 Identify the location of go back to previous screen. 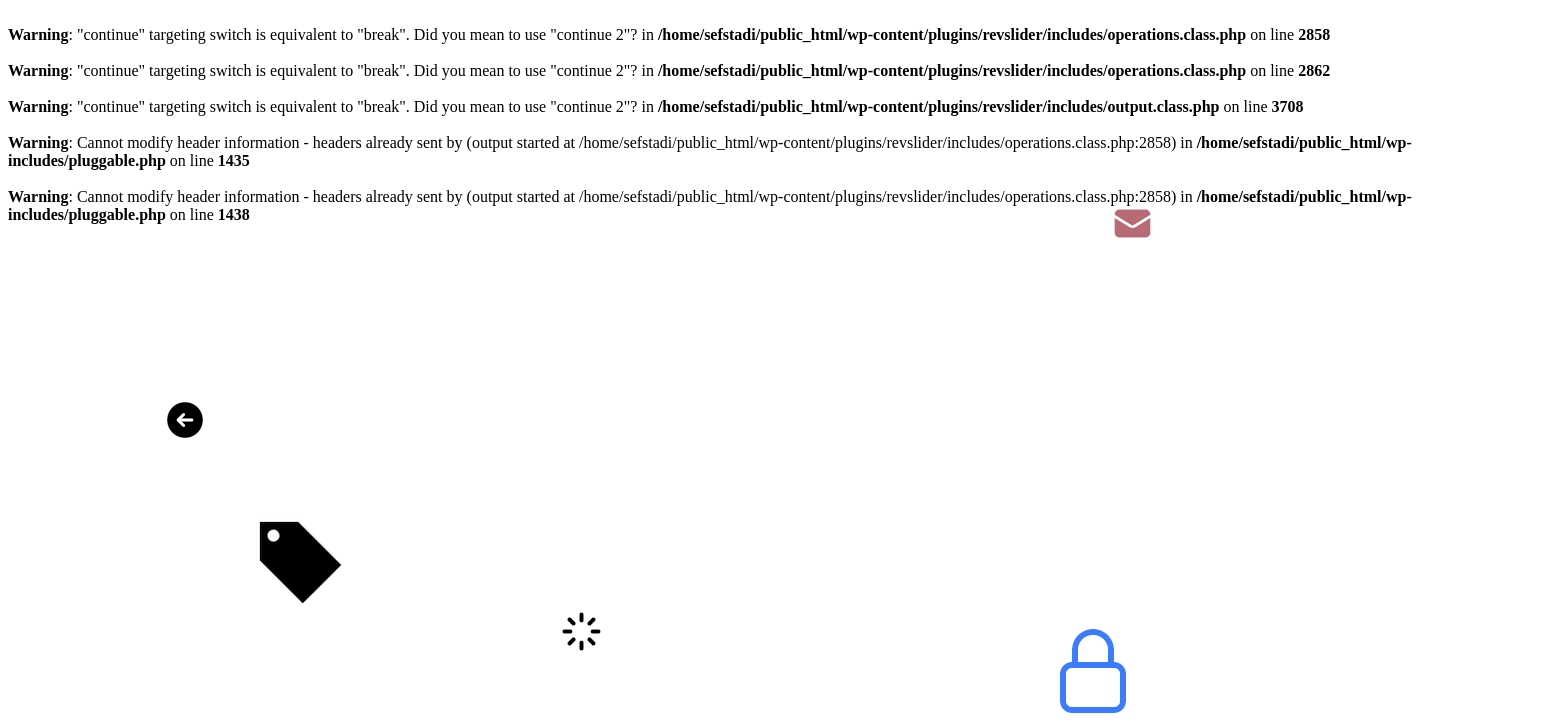
(185, 420).